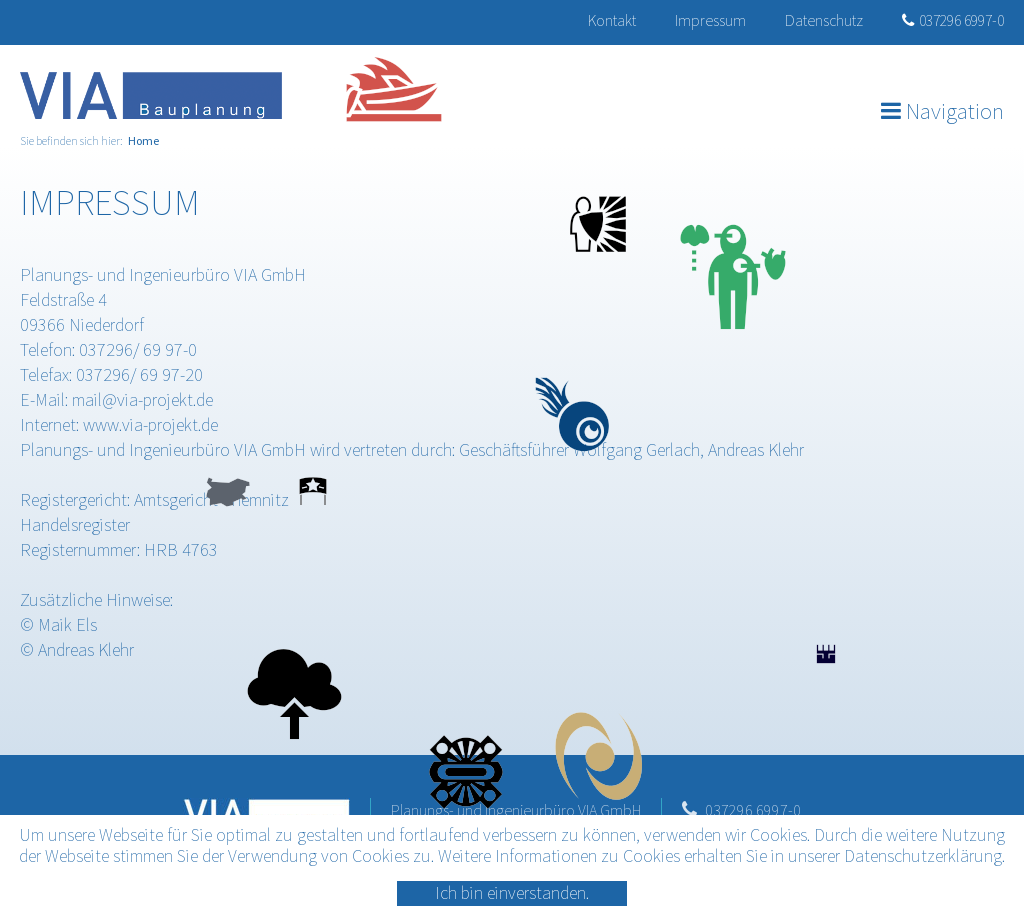  What do you see at coordinates (466, 772) in the screenshot?
I see `decorative tribal or aztec-style game badge` at bounding box center [466, 772].